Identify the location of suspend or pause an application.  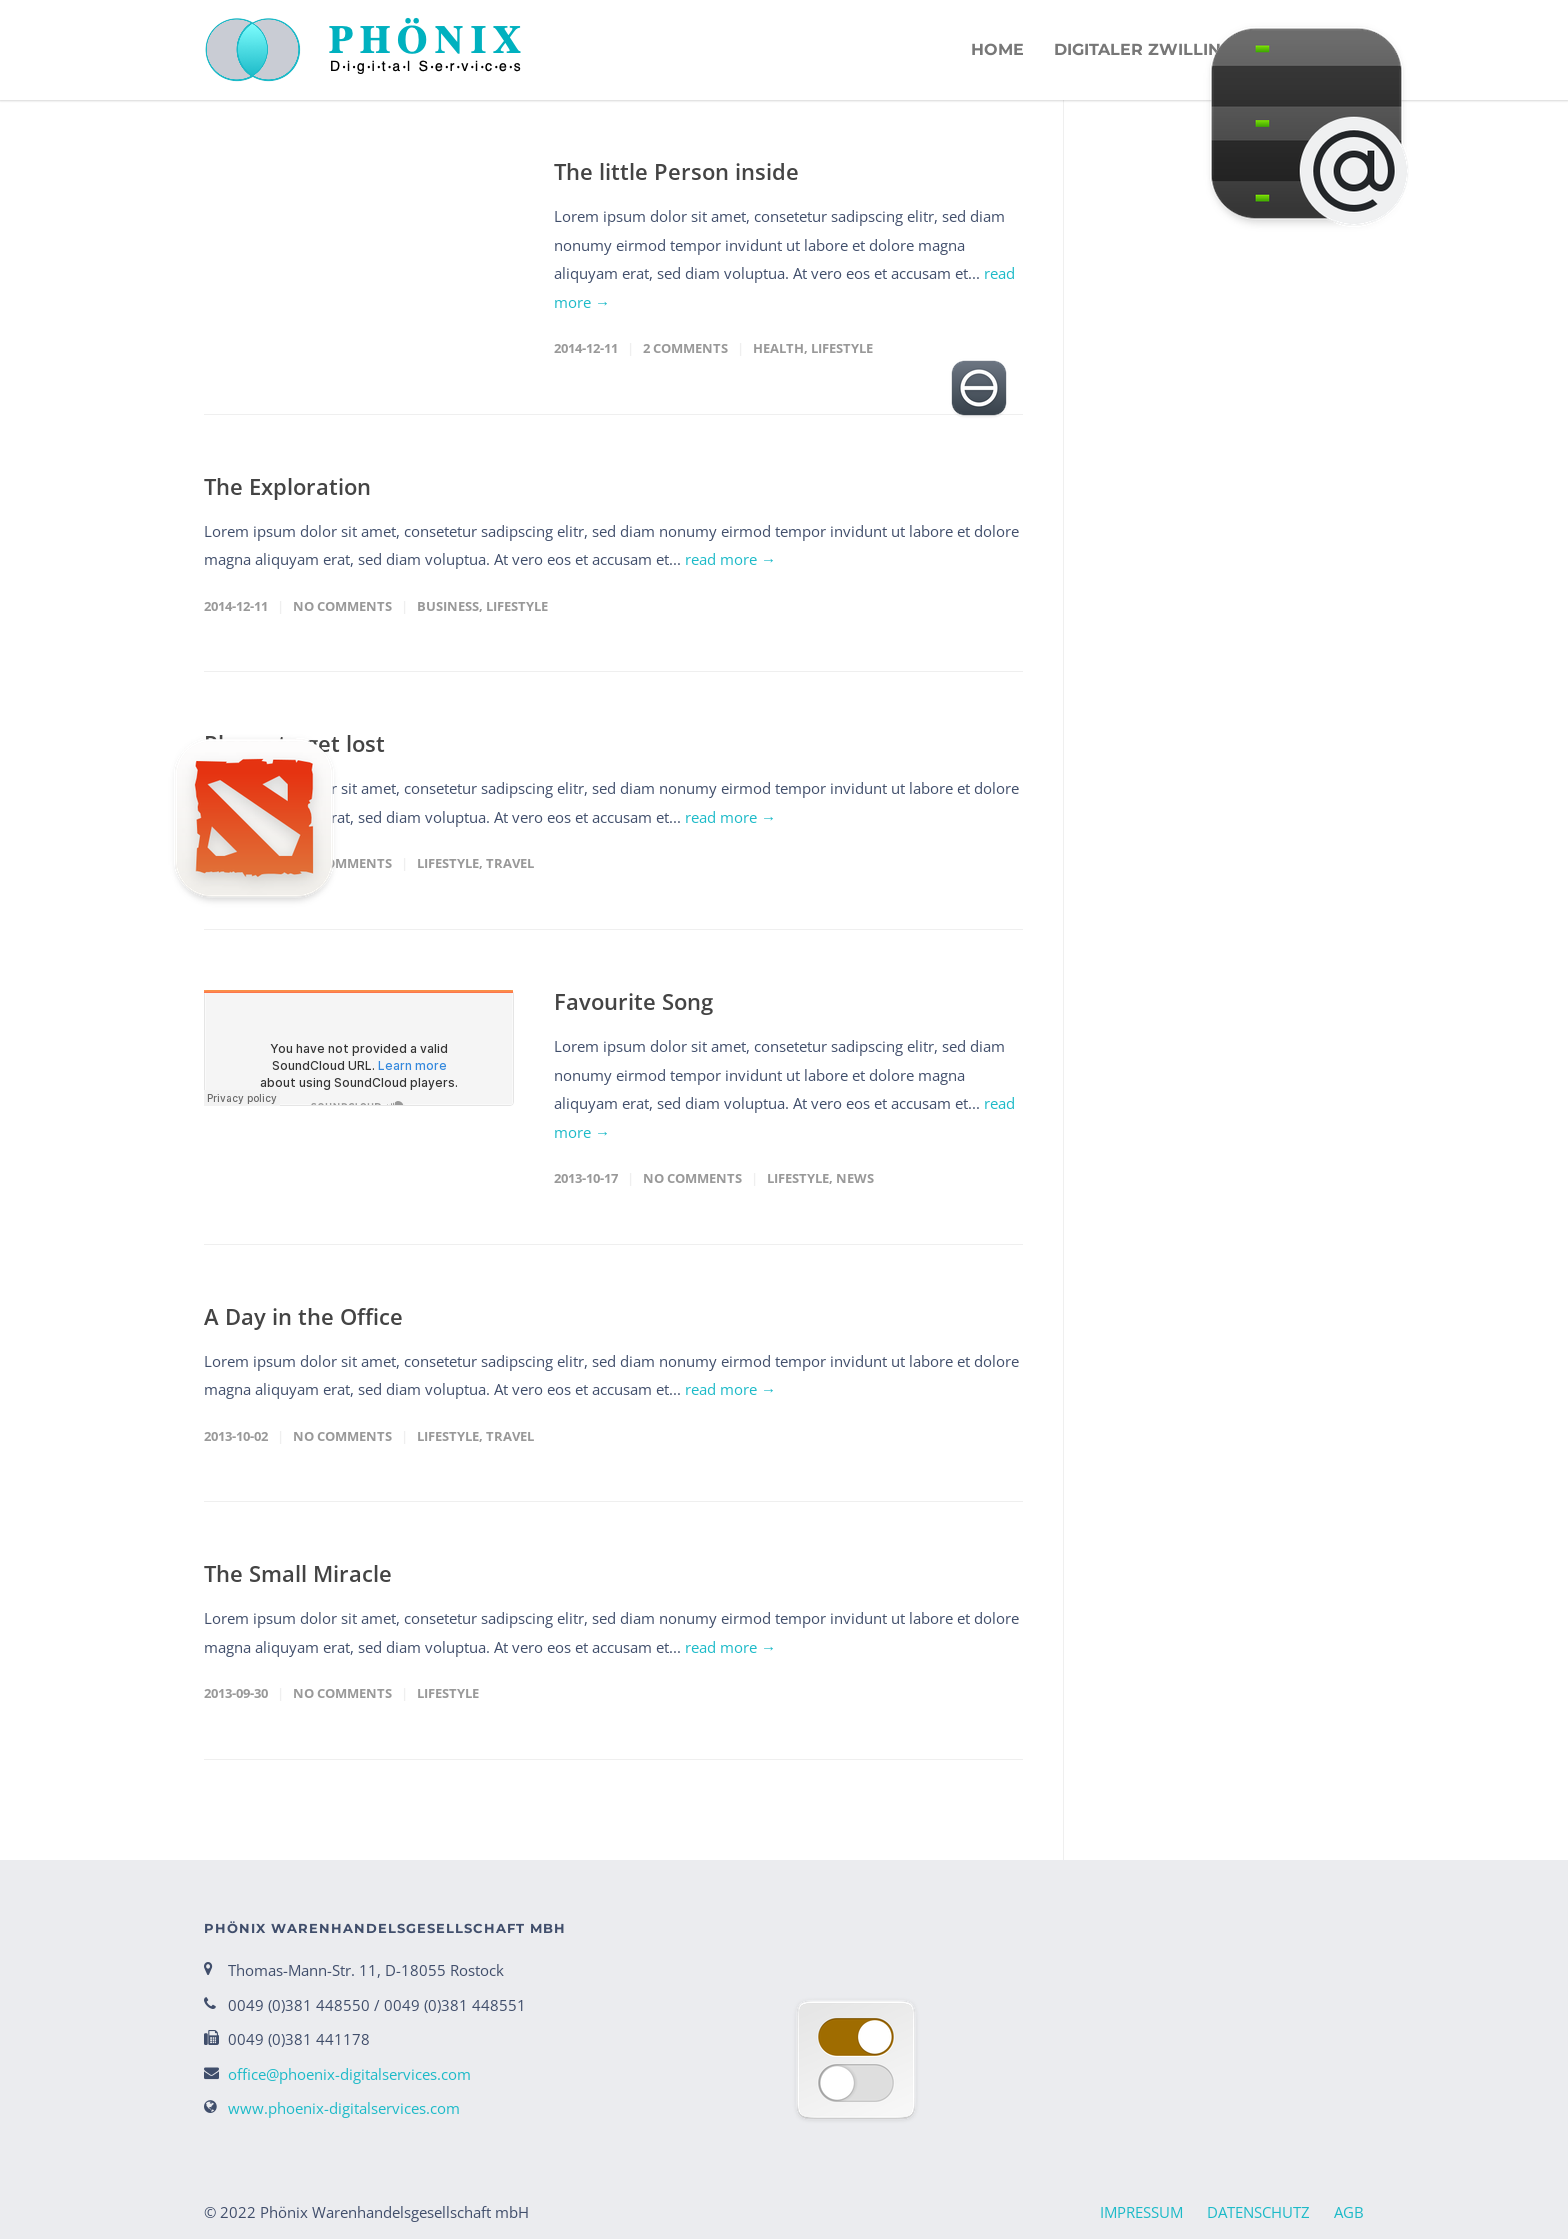
(979, 388).